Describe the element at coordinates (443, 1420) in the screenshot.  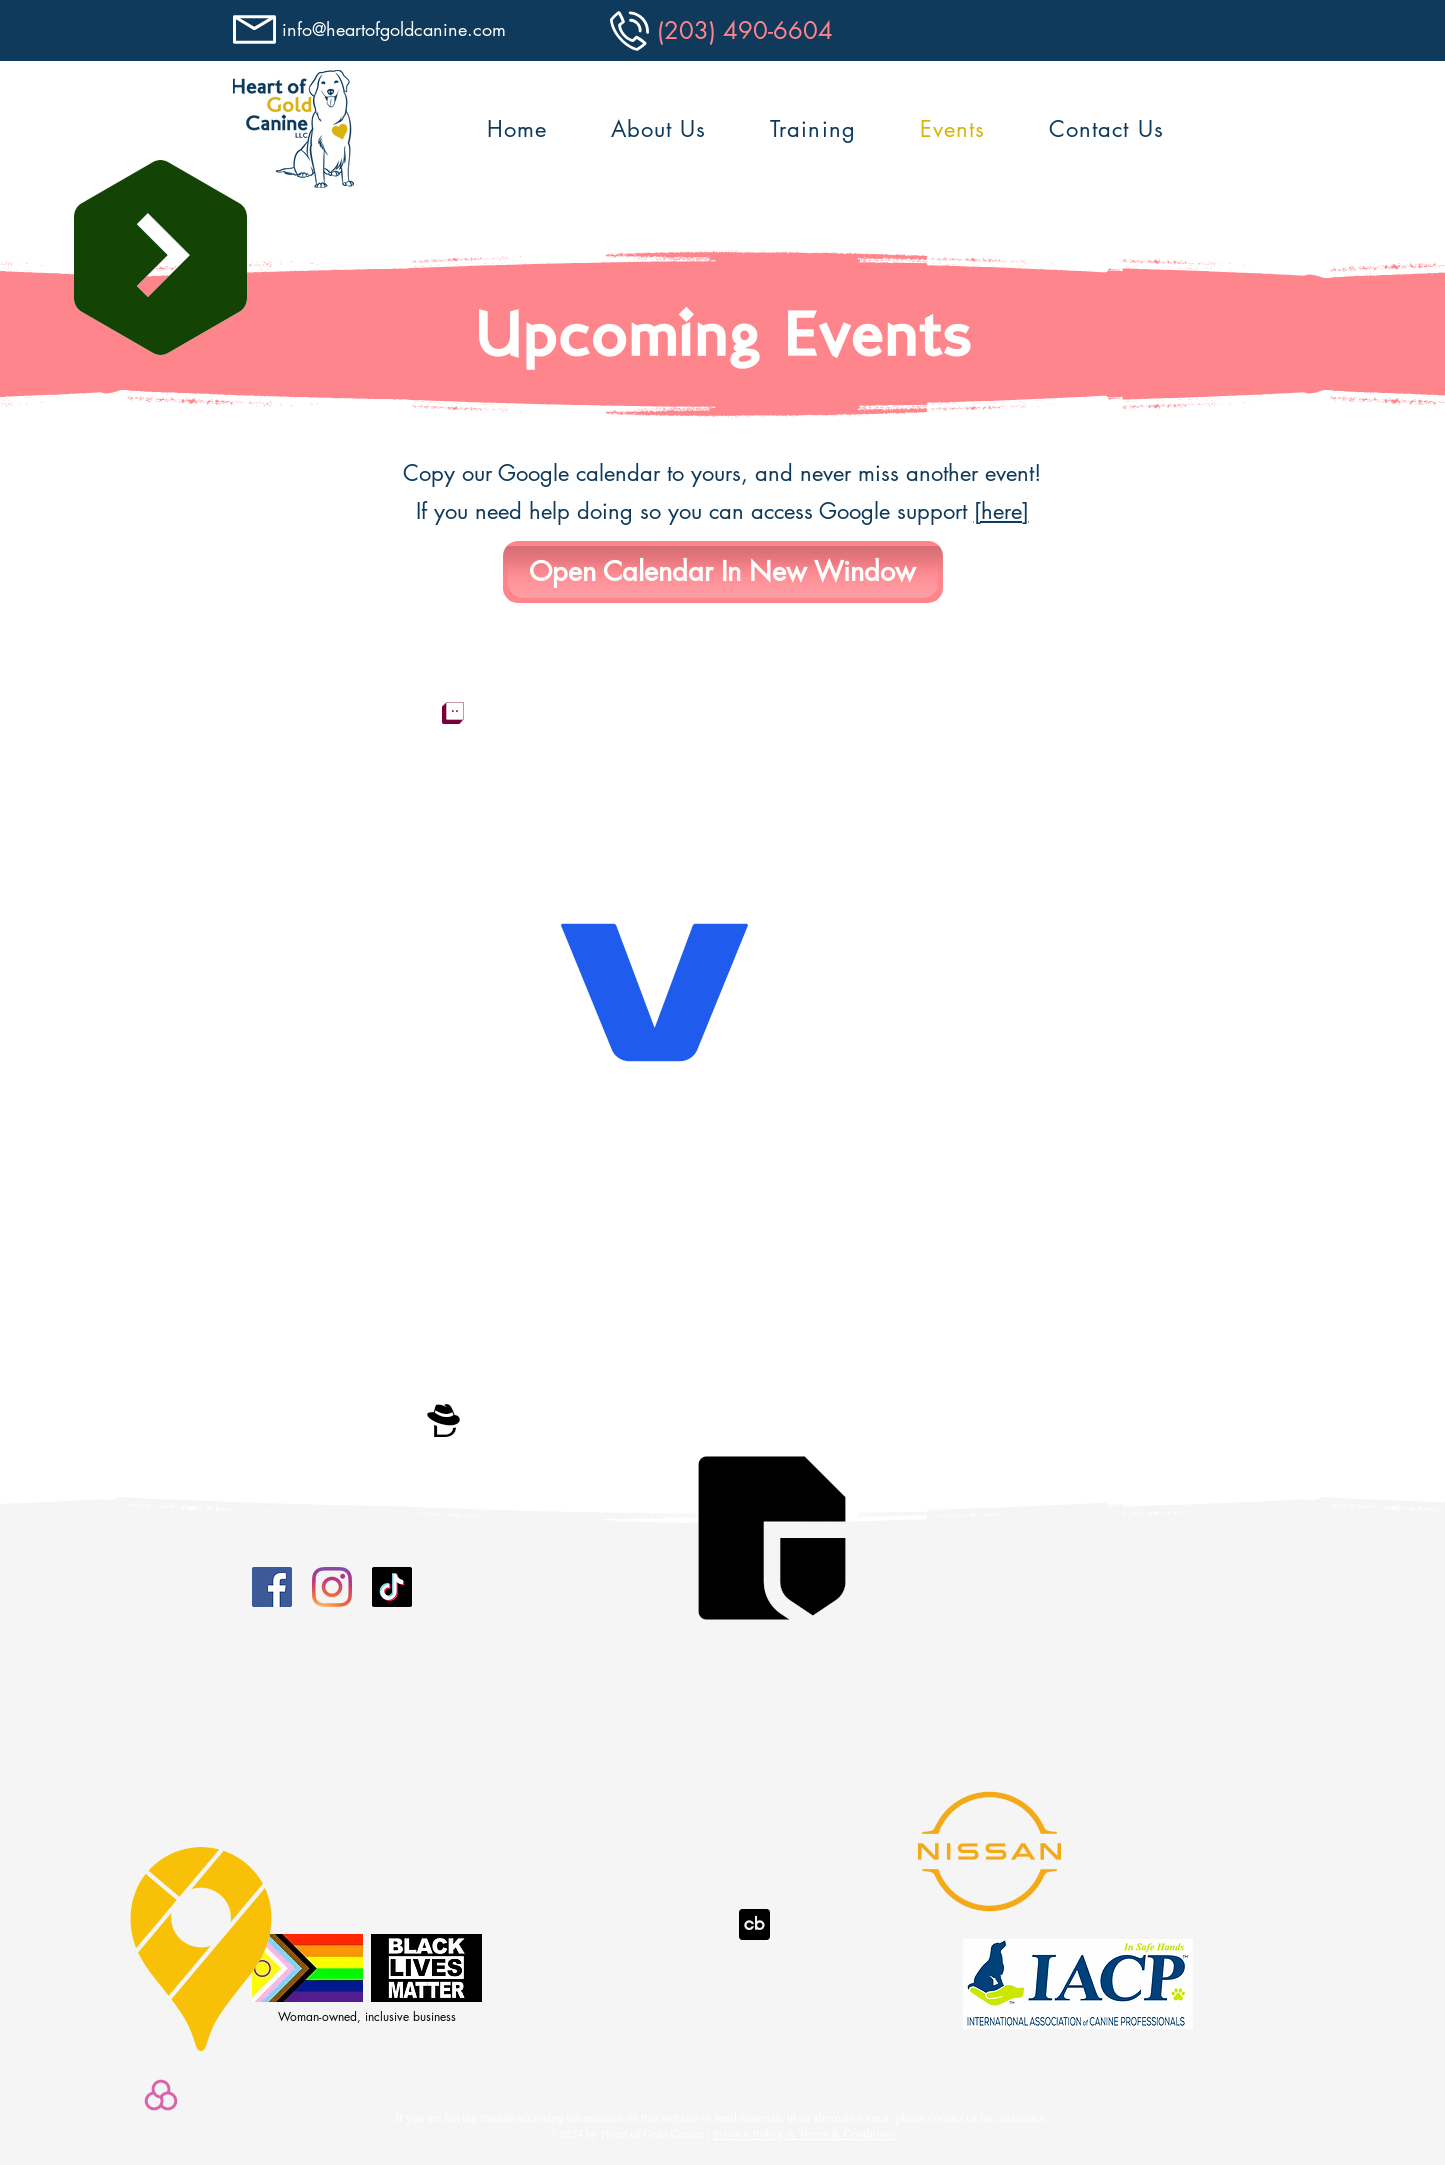
I see `cyberdefenders platform logo` at that location.